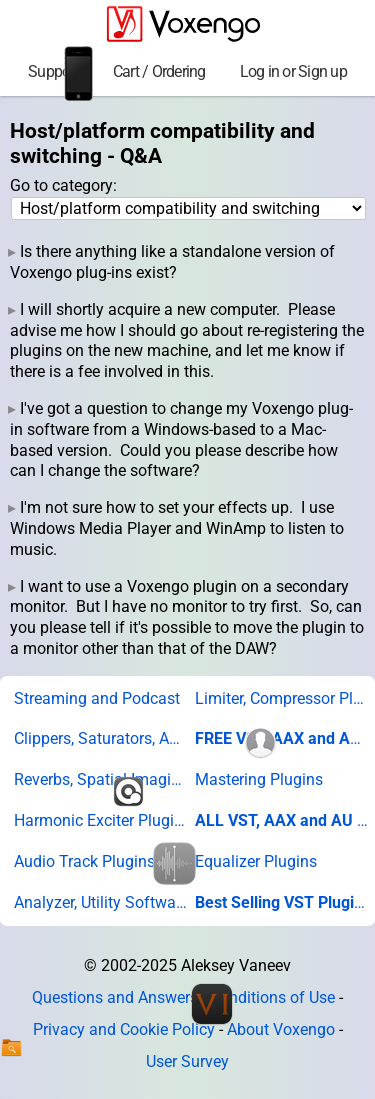 Image resolution: width=375 pixels, height=1099 pixels. Describe the element at coordinates (128, 791) in the screenshot. I see `open giada audio sequencer application` at that location.